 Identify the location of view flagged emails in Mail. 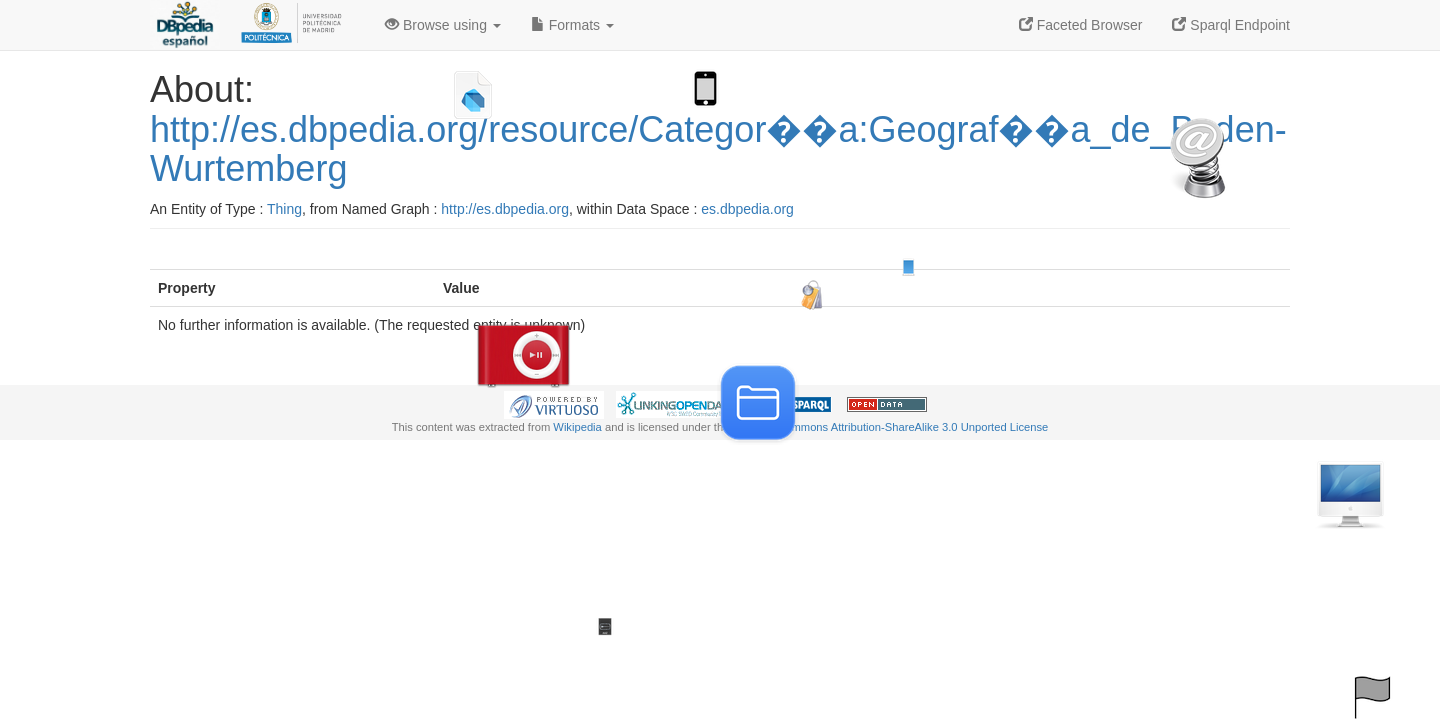
(1372, 697).